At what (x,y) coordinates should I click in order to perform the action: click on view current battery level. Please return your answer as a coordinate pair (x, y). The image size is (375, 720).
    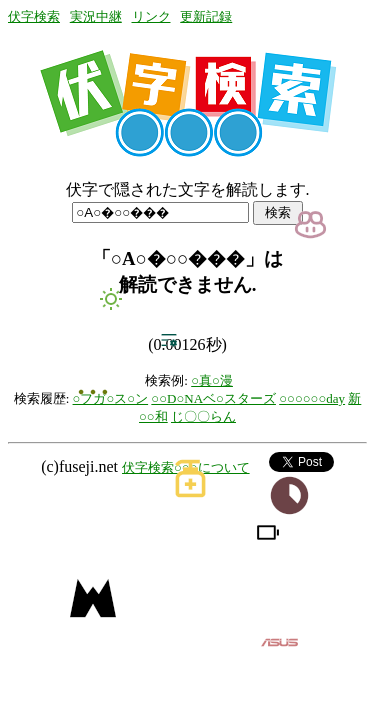
    Looking at the image, I should click on (267, 532).